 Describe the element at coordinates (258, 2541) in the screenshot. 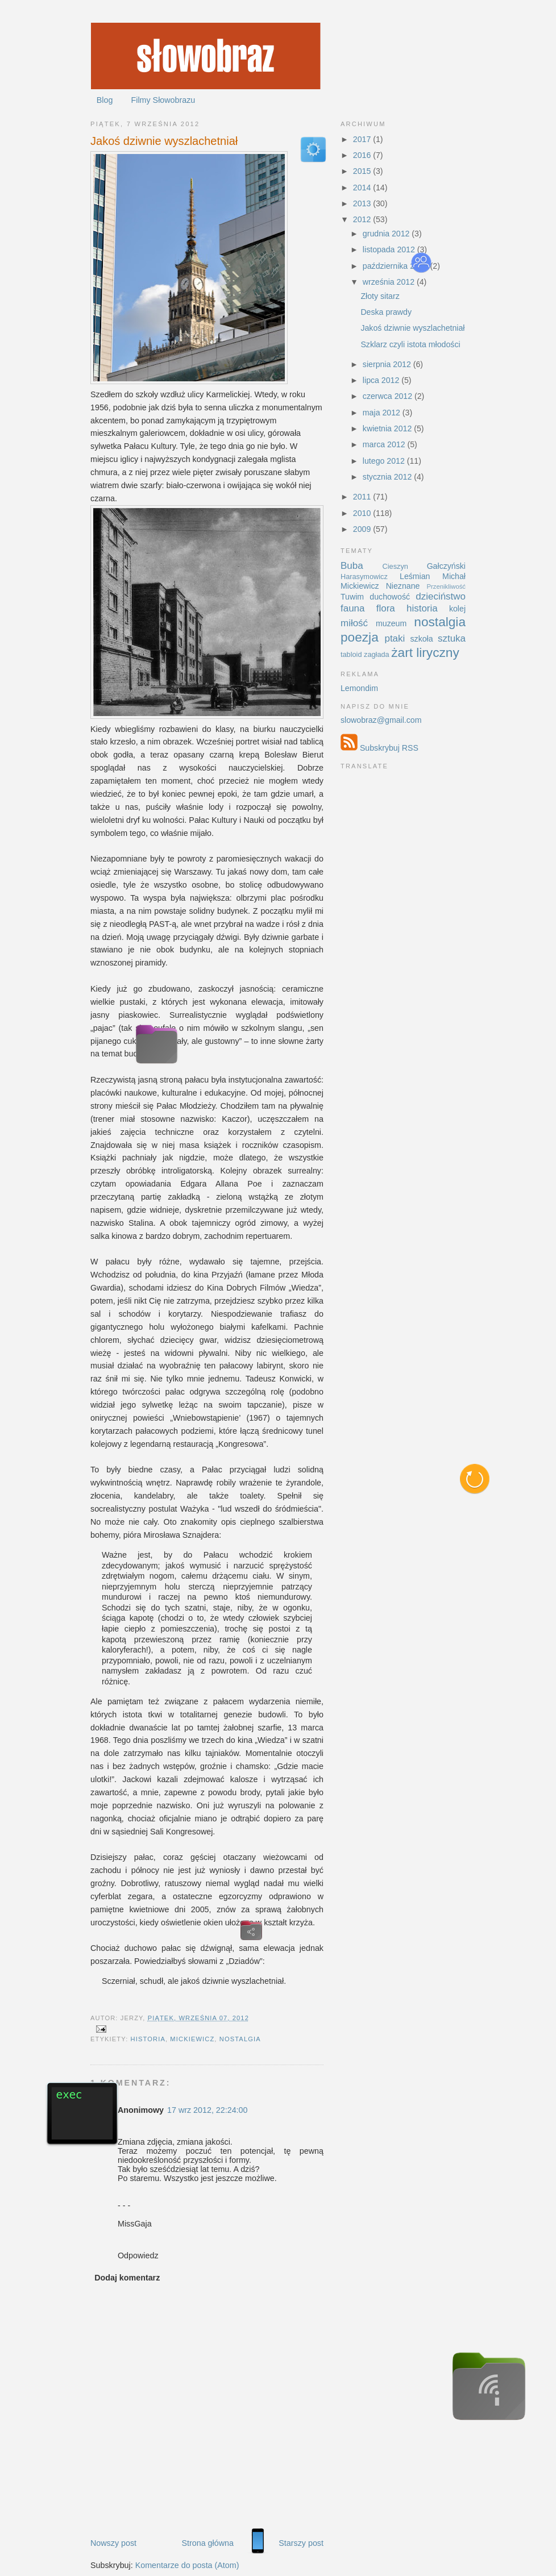

I see `iPod Touch device connected to your system` at that location.